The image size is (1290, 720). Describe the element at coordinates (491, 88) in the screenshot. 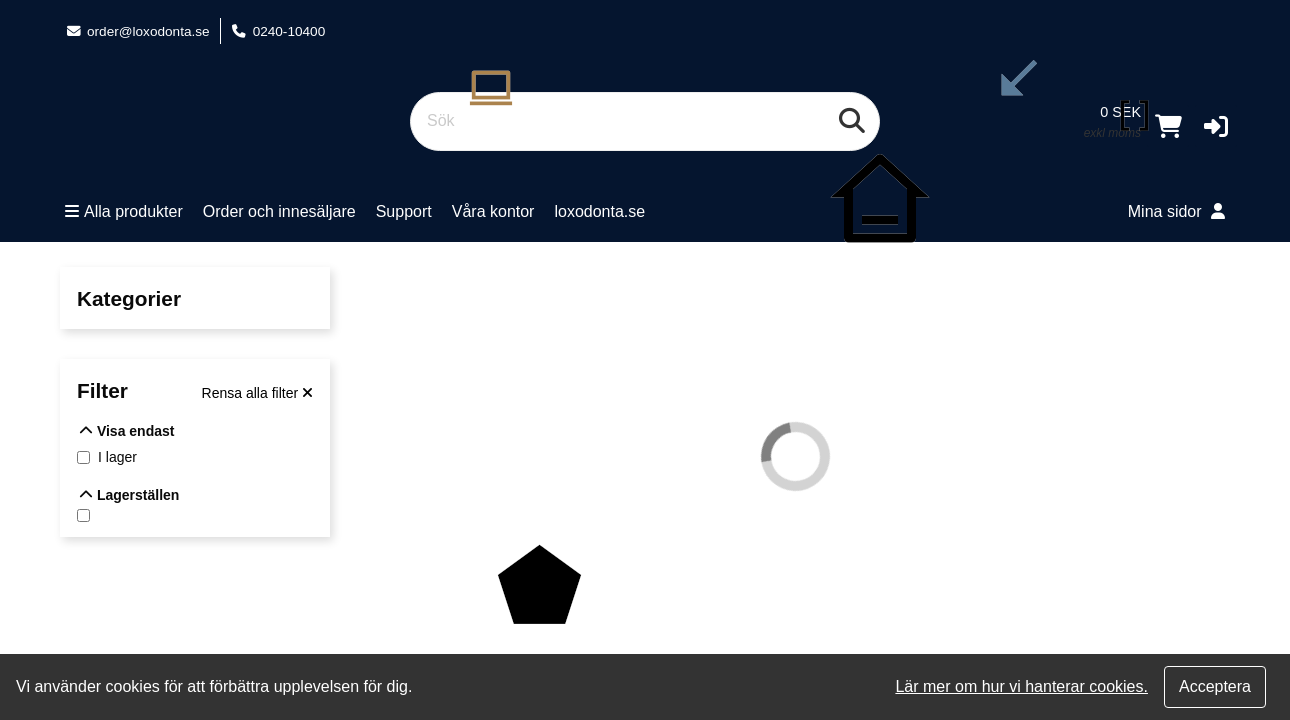

I see `view on macbook or laptop device` at that location.